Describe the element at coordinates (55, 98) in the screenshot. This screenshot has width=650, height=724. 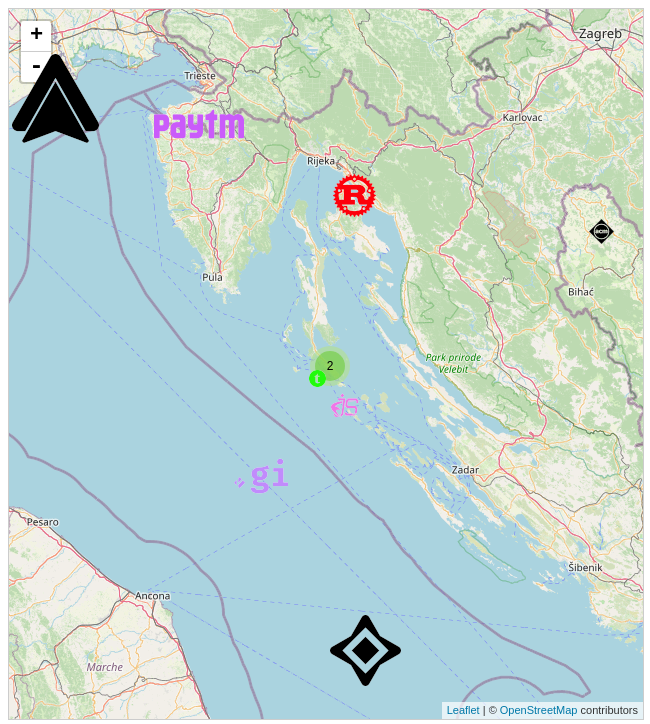
I see `open android auto app` at that location.